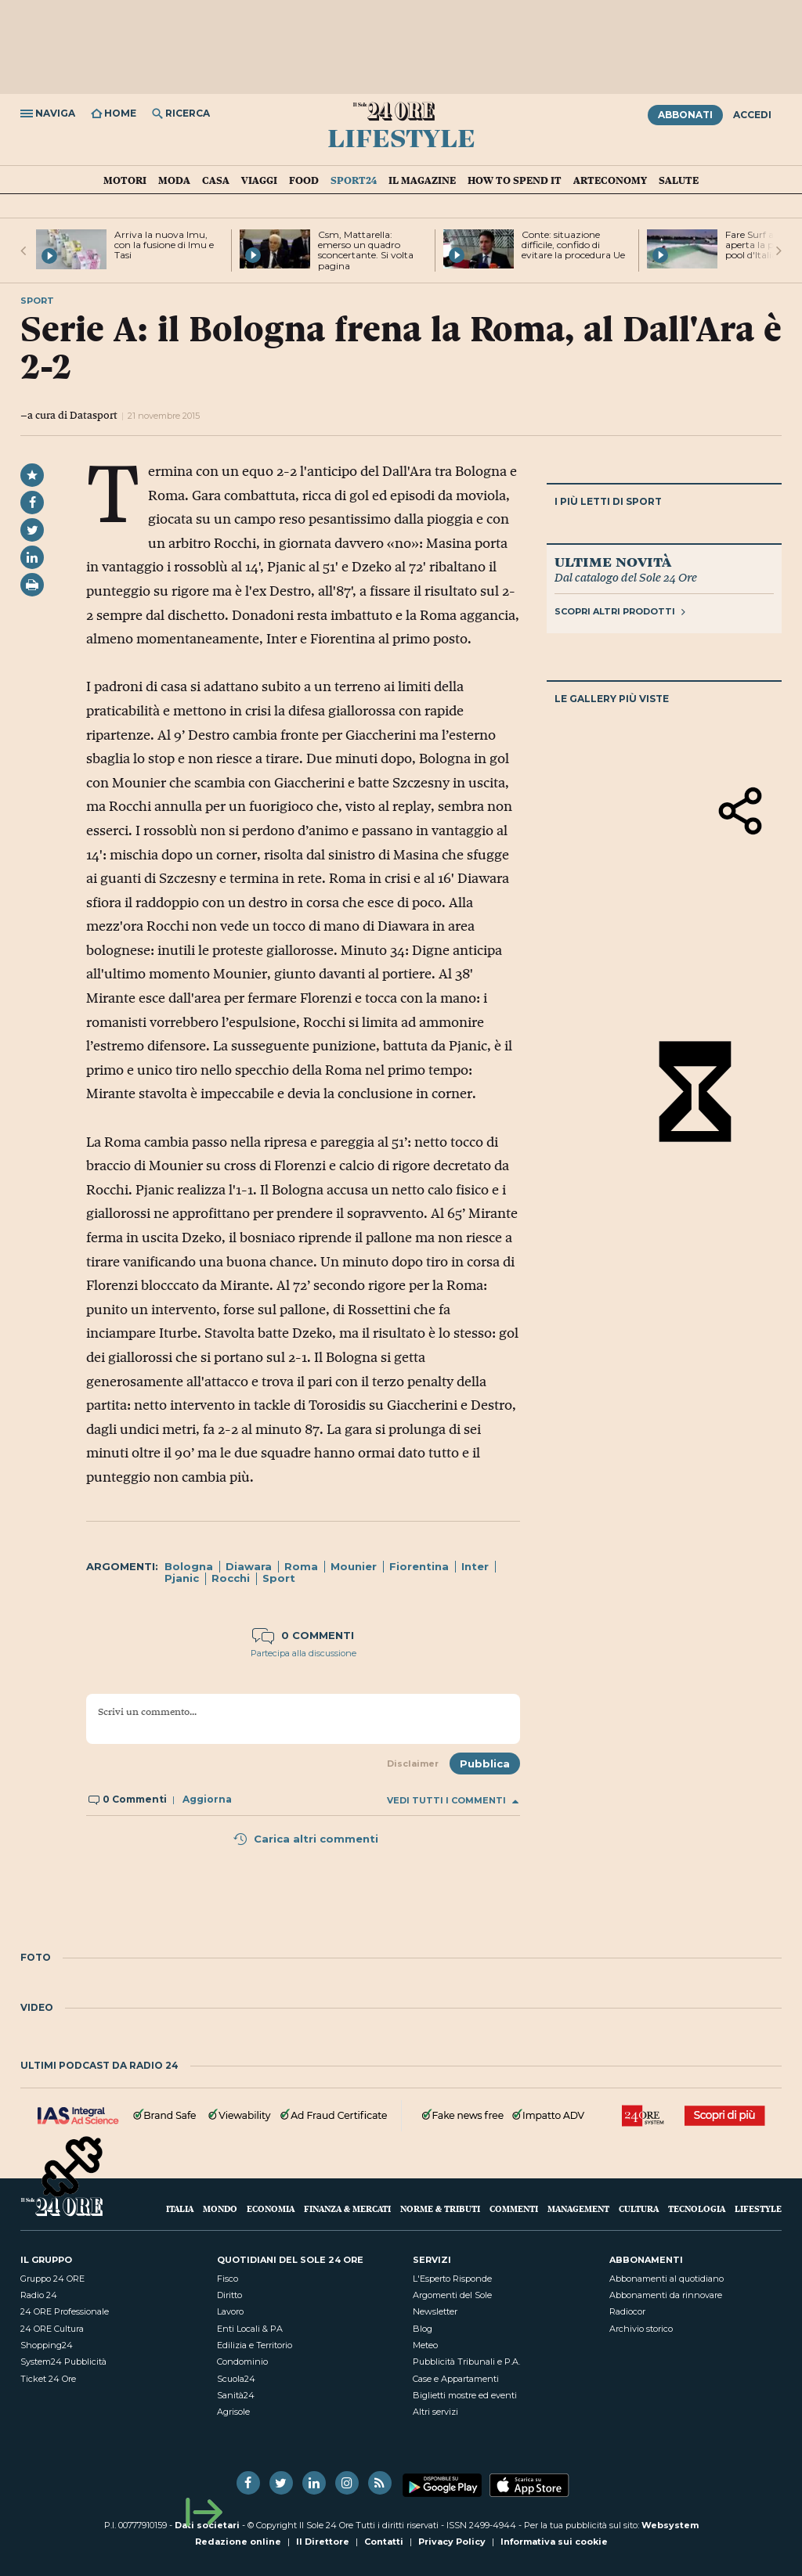 The image size is (802, 2576). I want to click on indicates a process is in progress or loading, so click(695, 1091).